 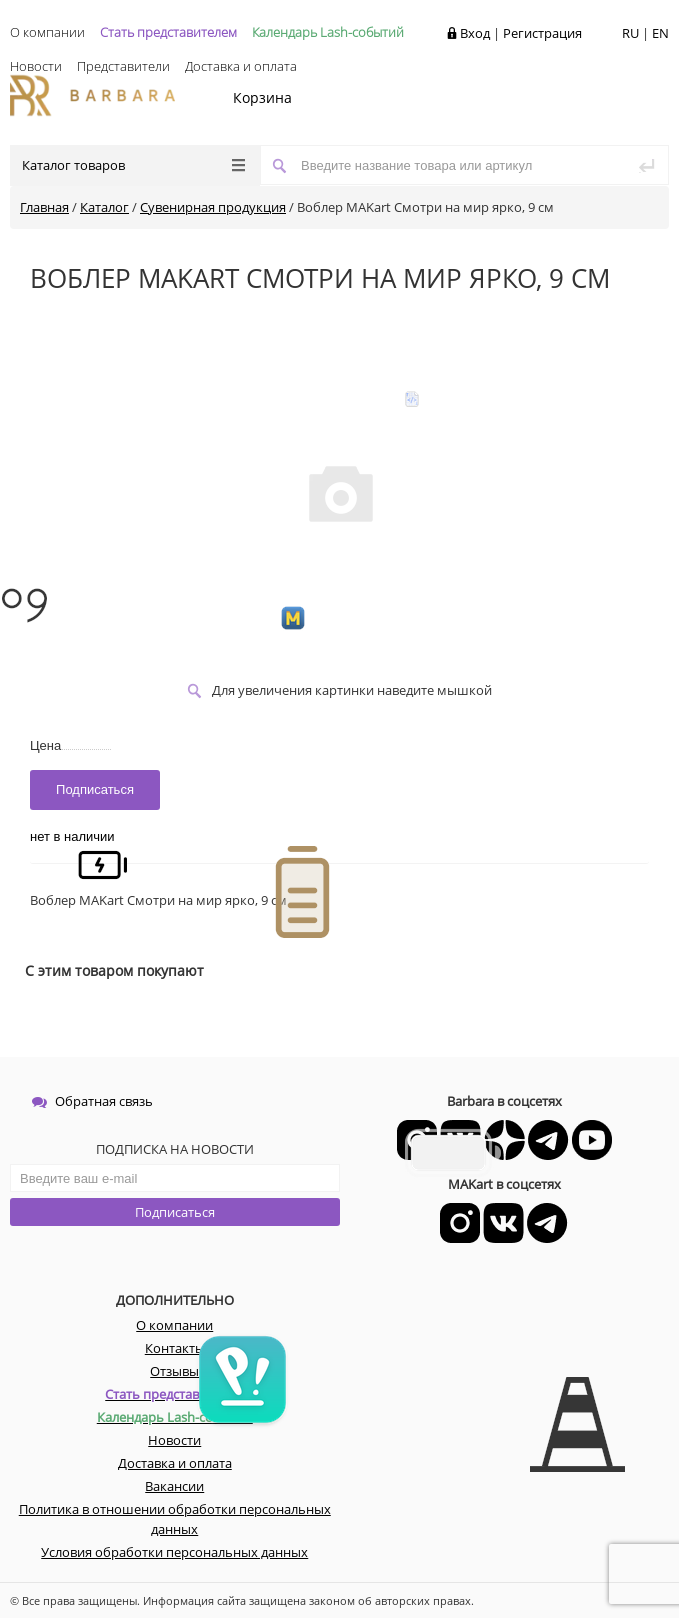 What do you see at coordinates (302, 893) in the screenshot?
I see `indicates high battery level` at bounding box center [302, 893].